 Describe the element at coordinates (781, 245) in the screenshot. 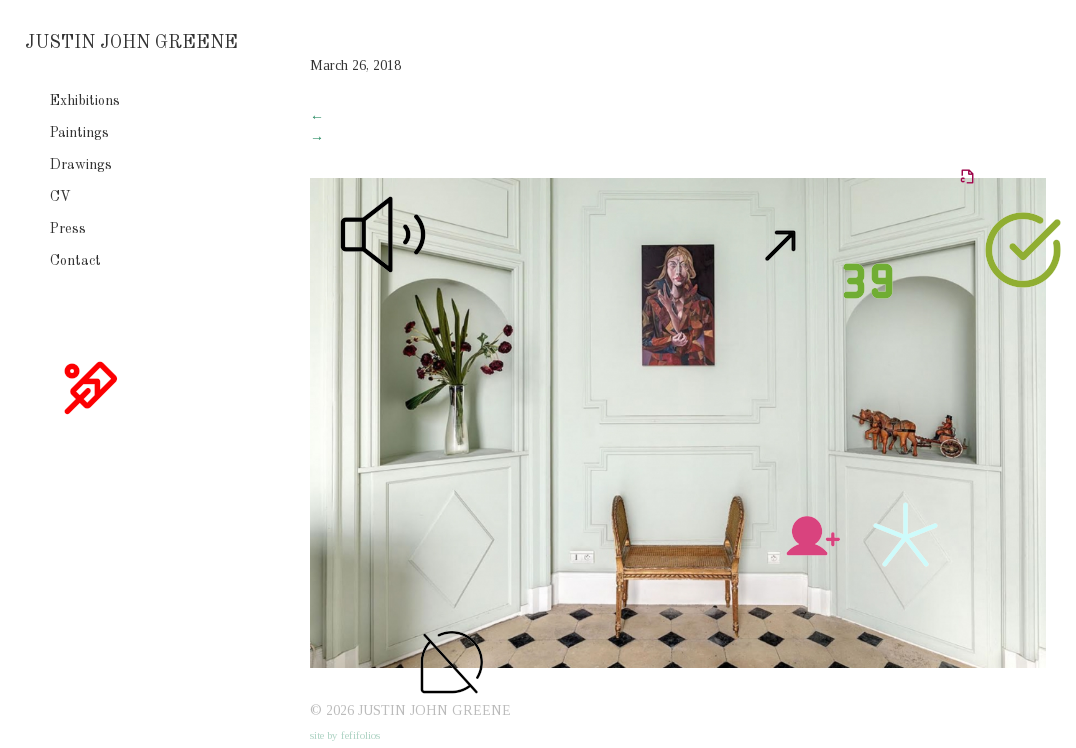

I see `open link in new tab or window` at that location.